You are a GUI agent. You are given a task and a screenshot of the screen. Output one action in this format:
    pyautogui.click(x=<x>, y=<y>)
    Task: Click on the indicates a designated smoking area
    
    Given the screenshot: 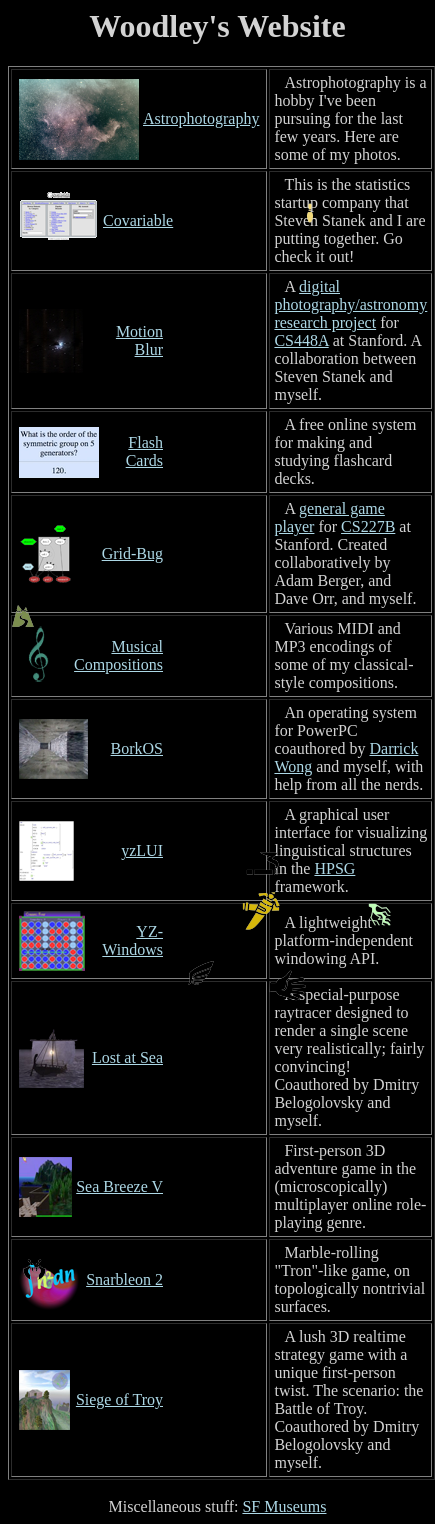 What is the action you would take?
    pyautogui.click(x=262, y=867)
    